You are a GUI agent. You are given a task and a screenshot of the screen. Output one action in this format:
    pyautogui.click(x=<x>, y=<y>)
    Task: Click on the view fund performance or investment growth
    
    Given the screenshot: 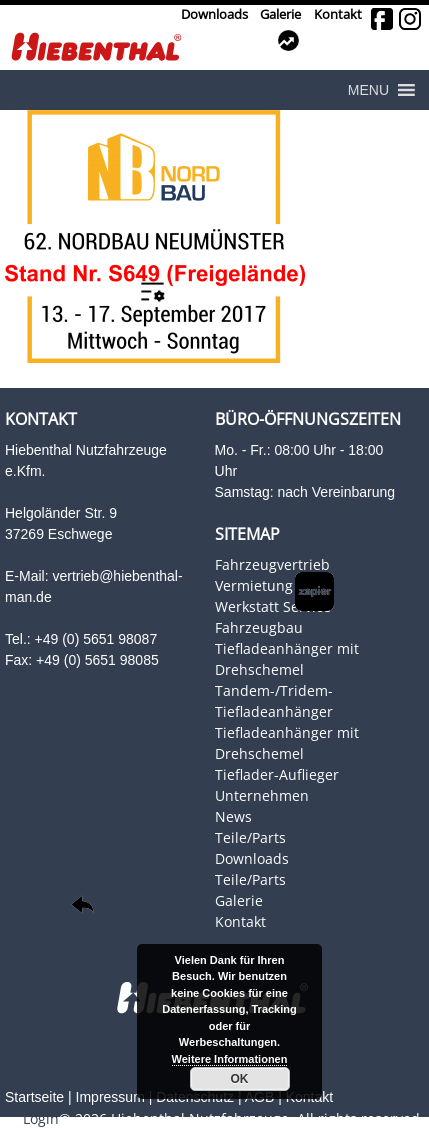 What is the action you would take?
    pyautogui.click(x=288, y=40)
    